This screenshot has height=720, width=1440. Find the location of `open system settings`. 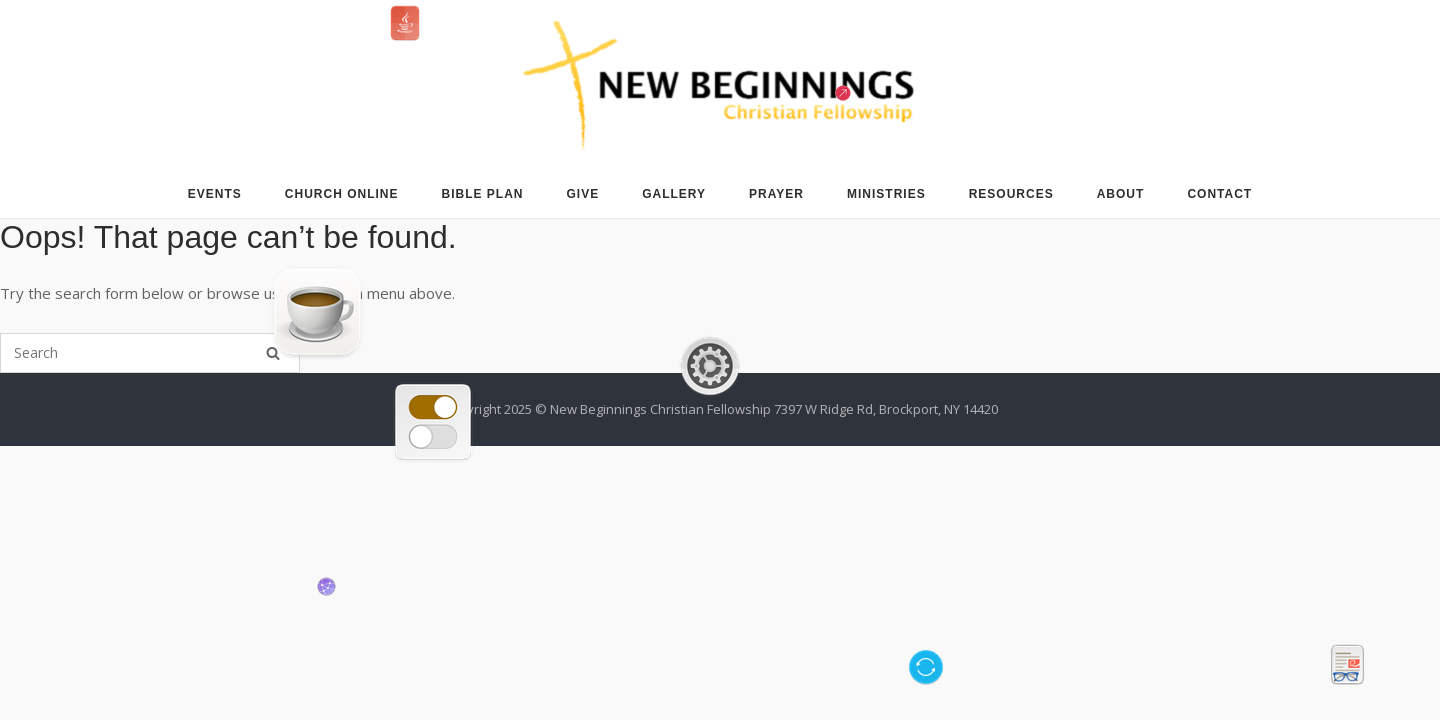

open system settings is located at coordinates (710, 366).